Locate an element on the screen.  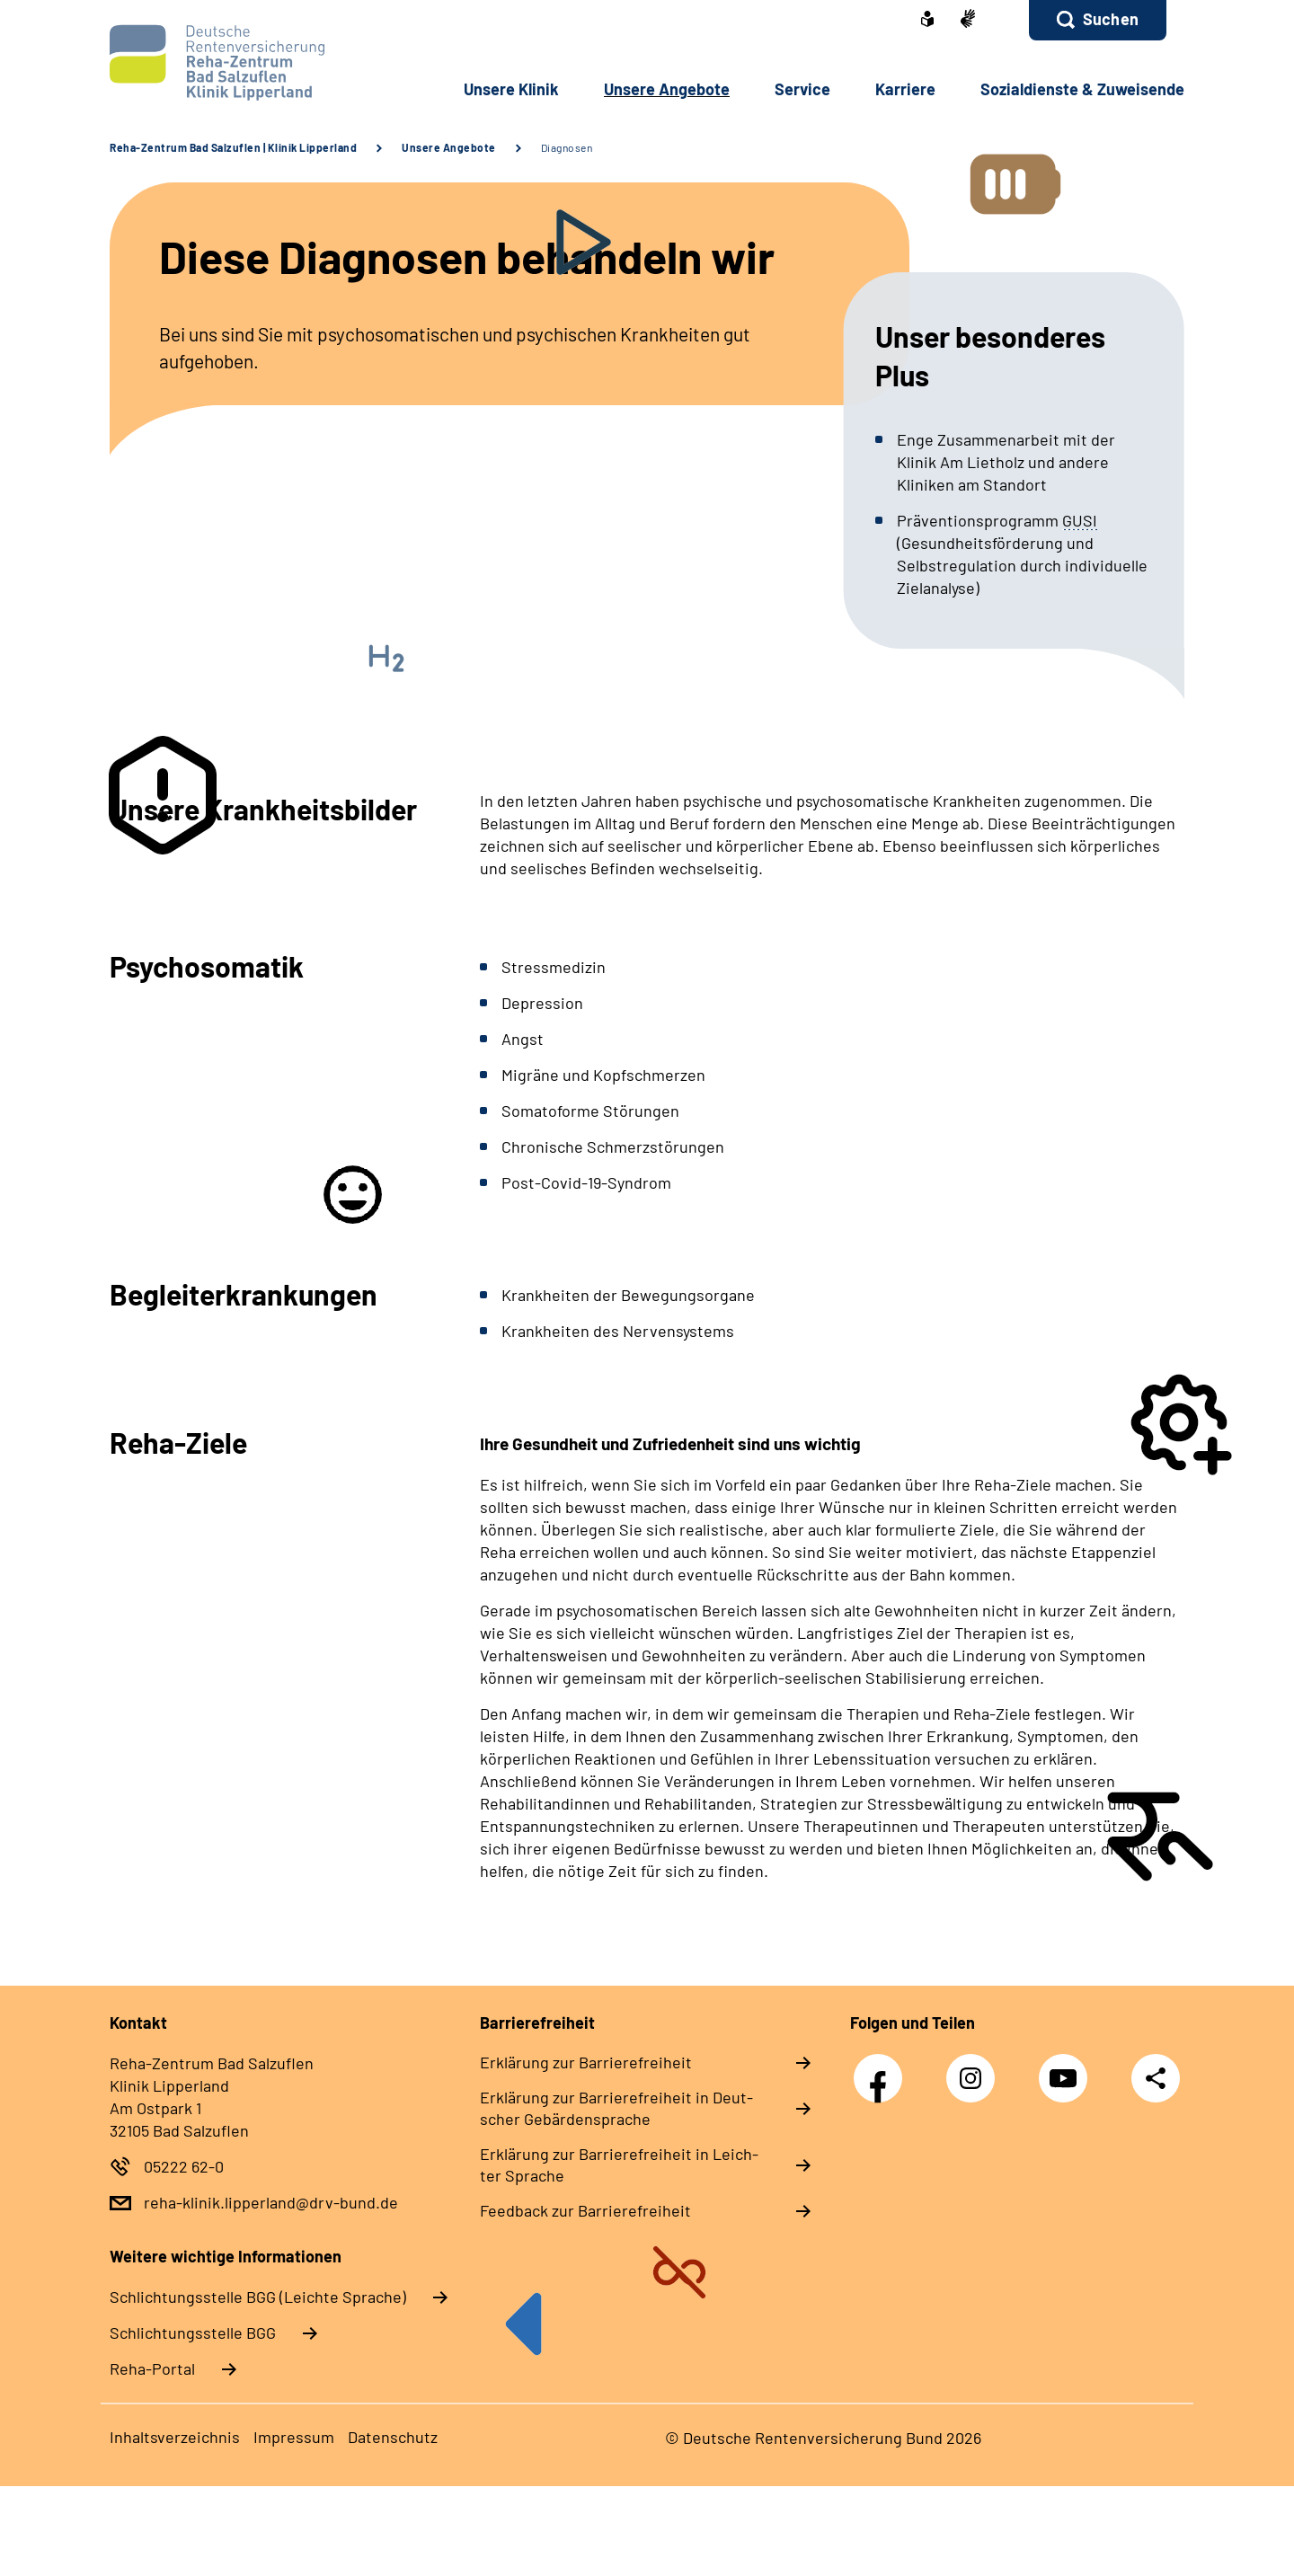
go back to the previous screen is located at coordinates (527, 2324).